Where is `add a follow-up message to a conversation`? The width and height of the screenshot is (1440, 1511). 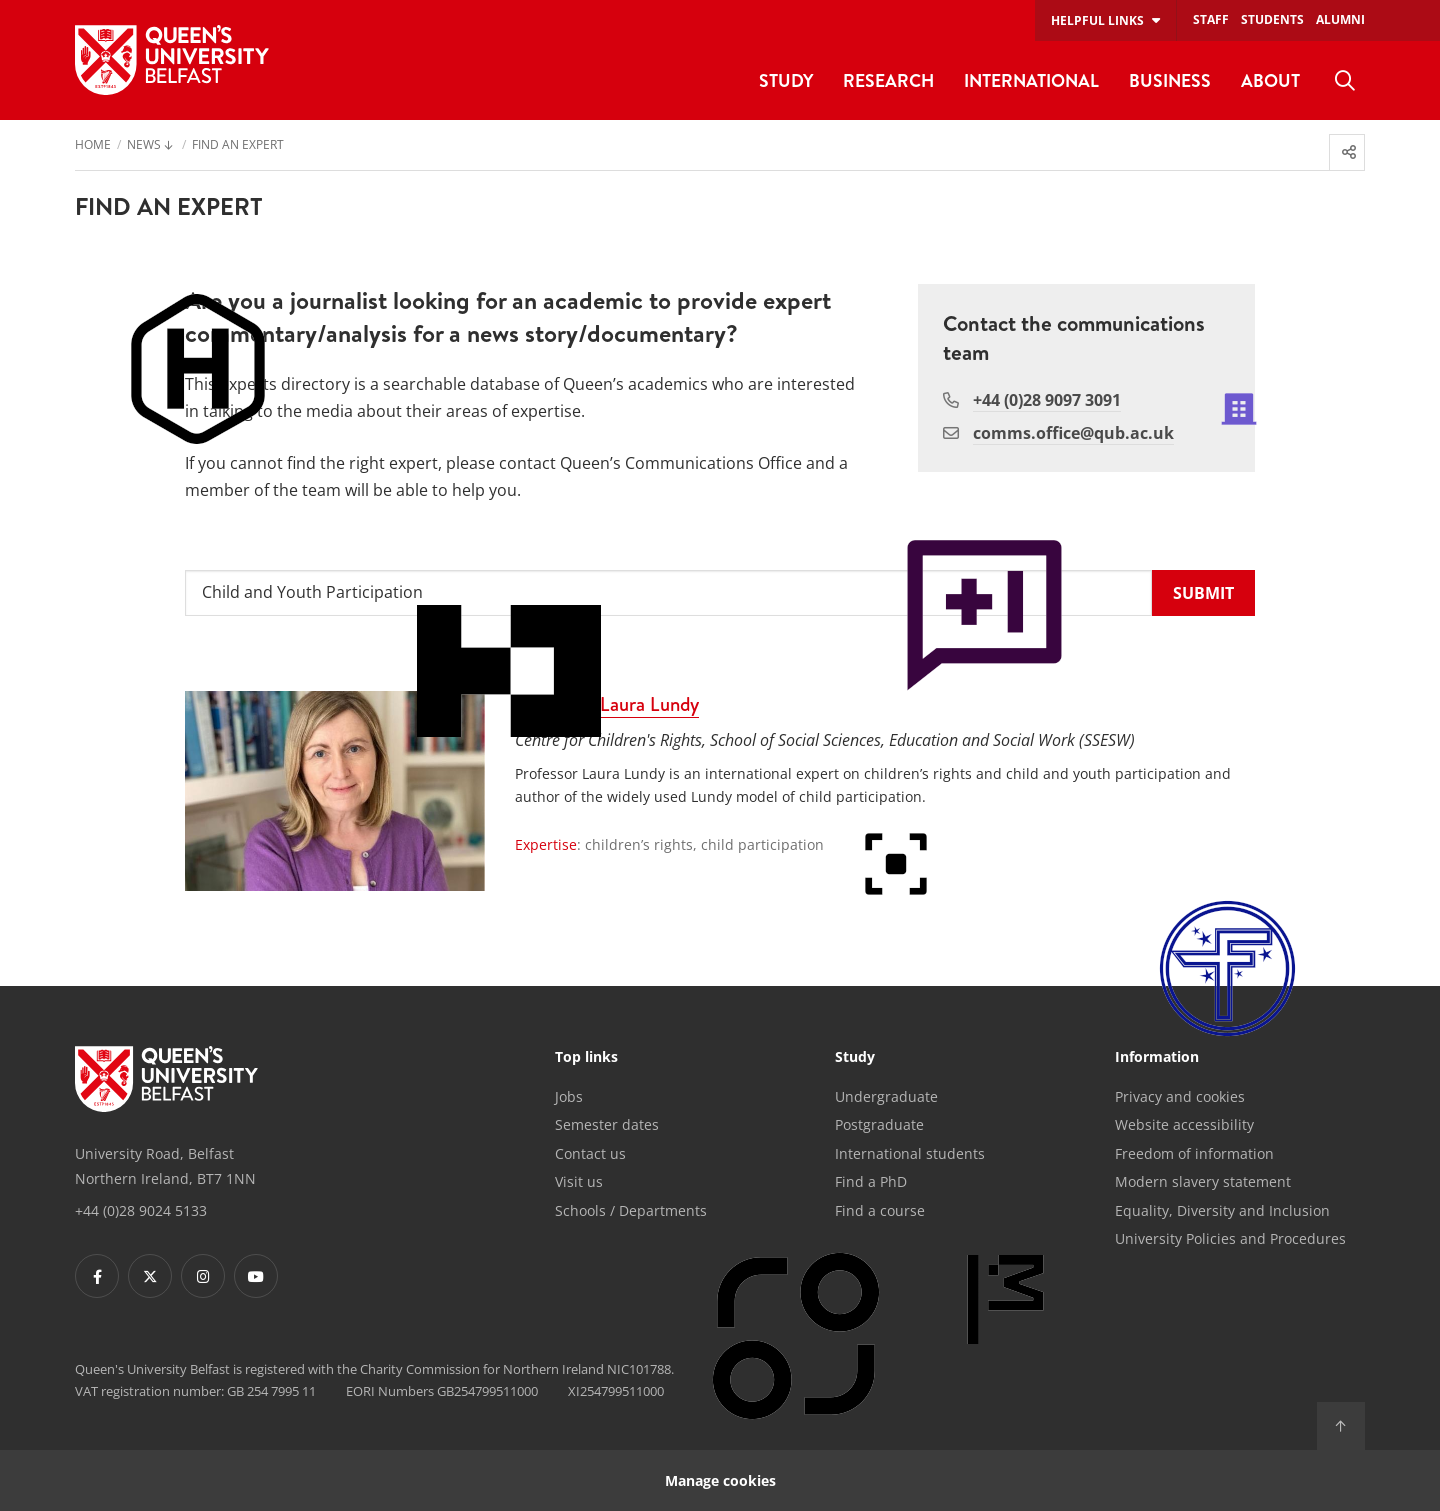 add a follow-up message to a conversation is located at coordinates (984, 609).